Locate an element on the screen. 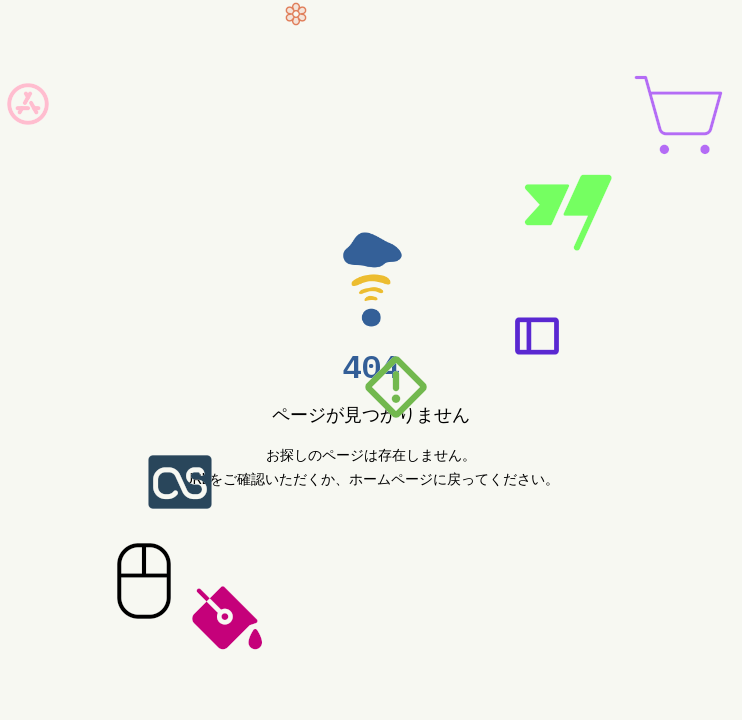  adjust mouse or pointer settings is located at coordinates (144, 581).